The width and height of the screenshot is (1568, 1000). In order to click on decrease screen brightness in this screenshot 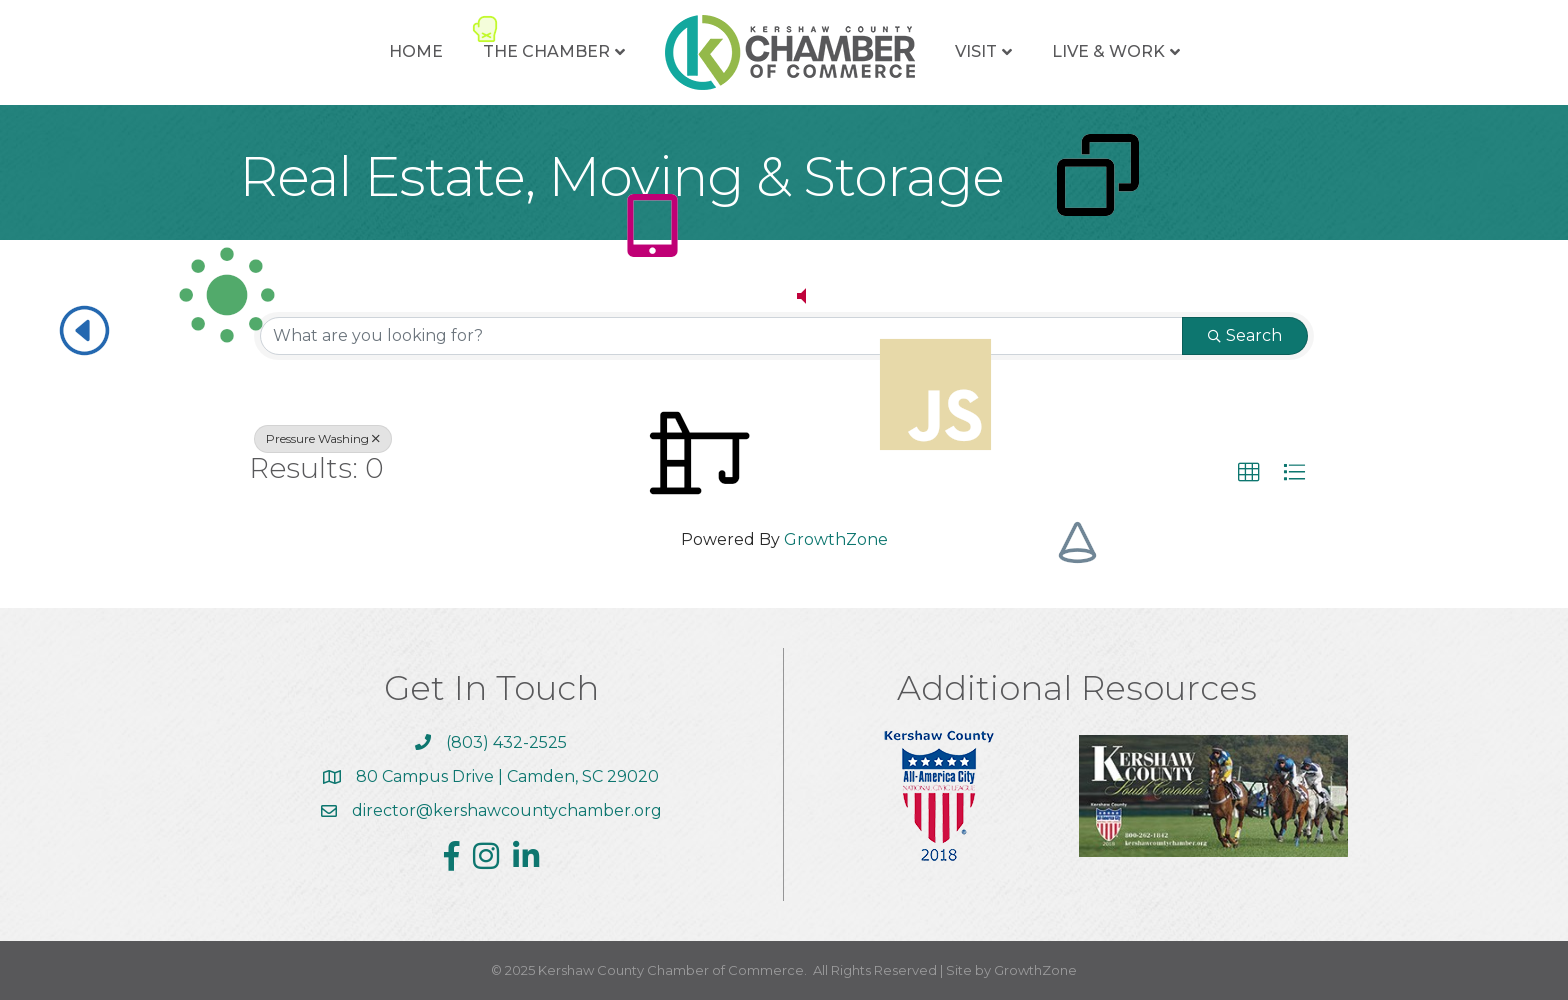, I will do `click(227, 295)`.